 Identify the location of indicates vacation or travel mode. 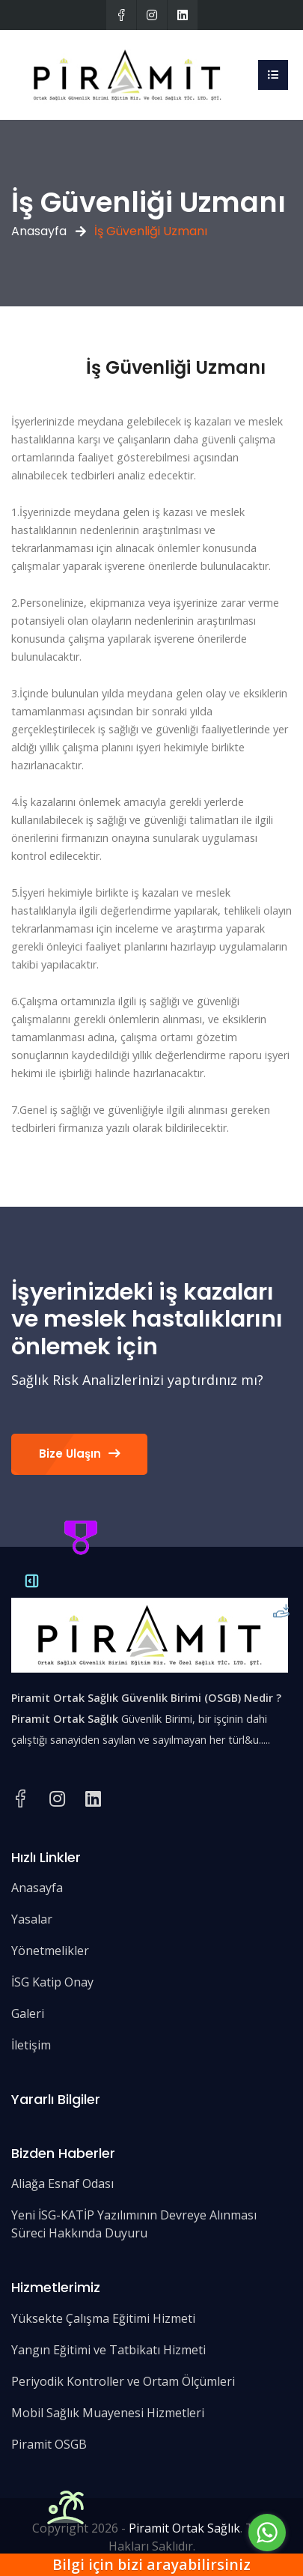
(65, 2507).